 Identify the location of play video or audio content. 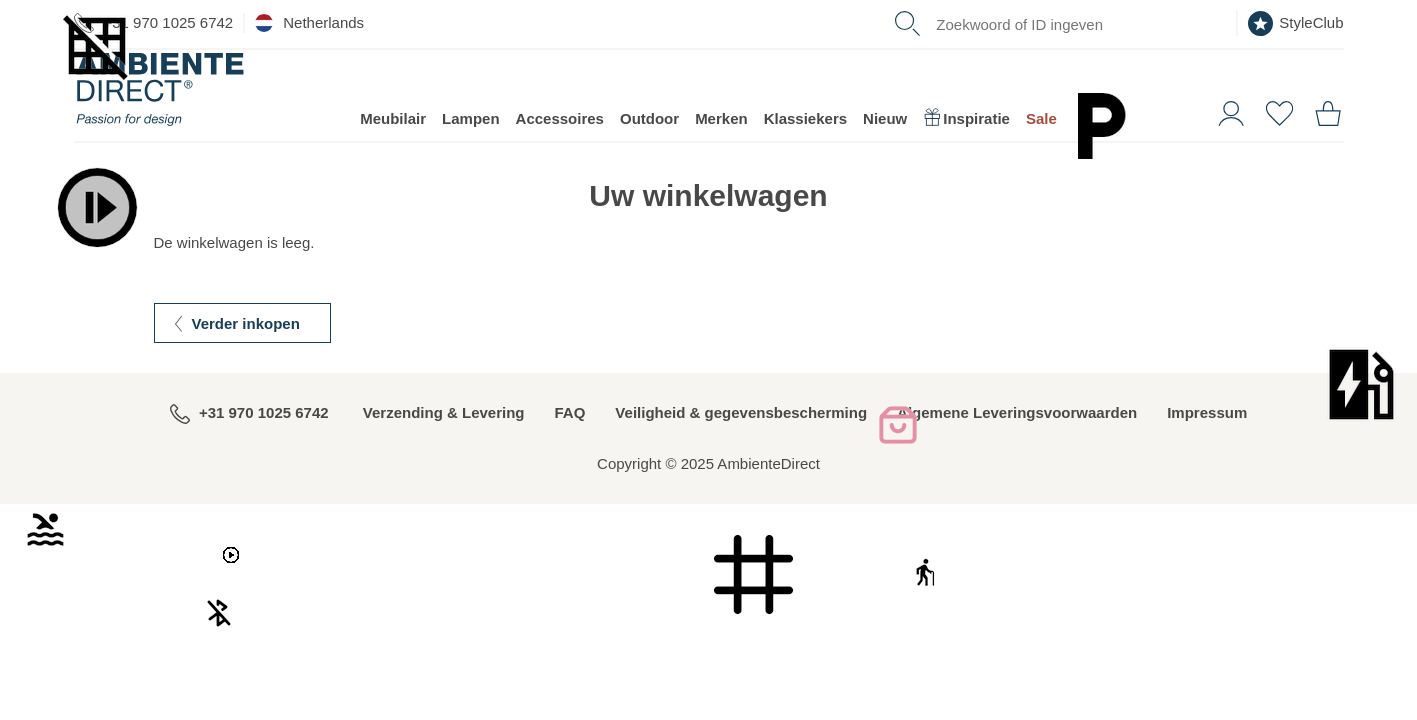
(231, 555).